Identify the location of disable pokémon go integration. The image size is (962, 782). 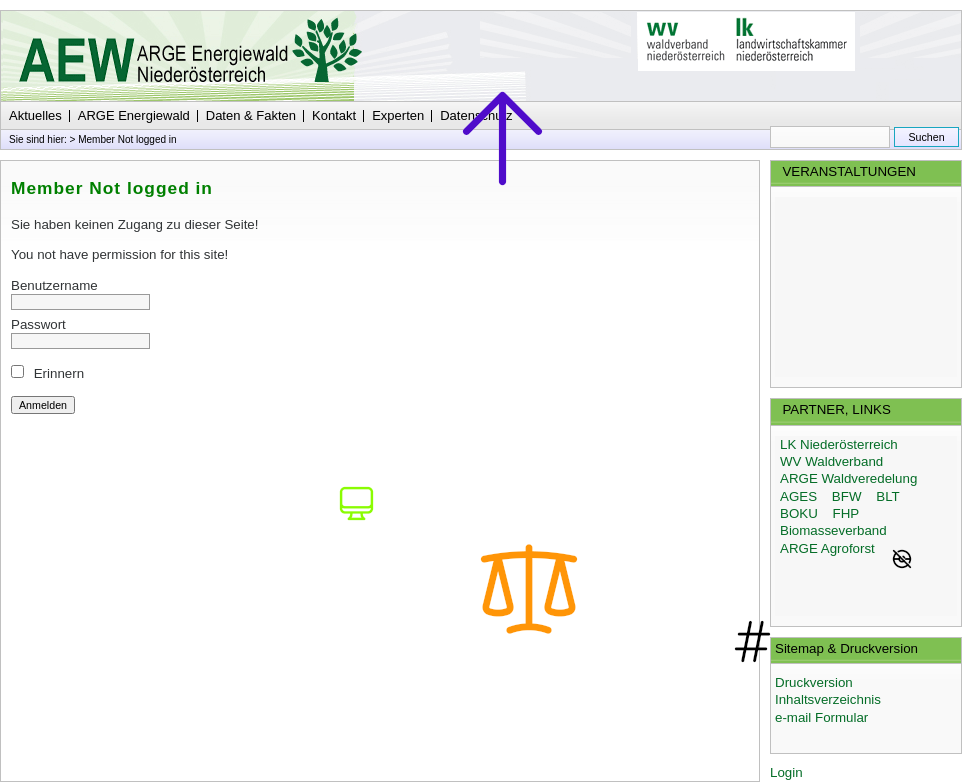
(902, 559).